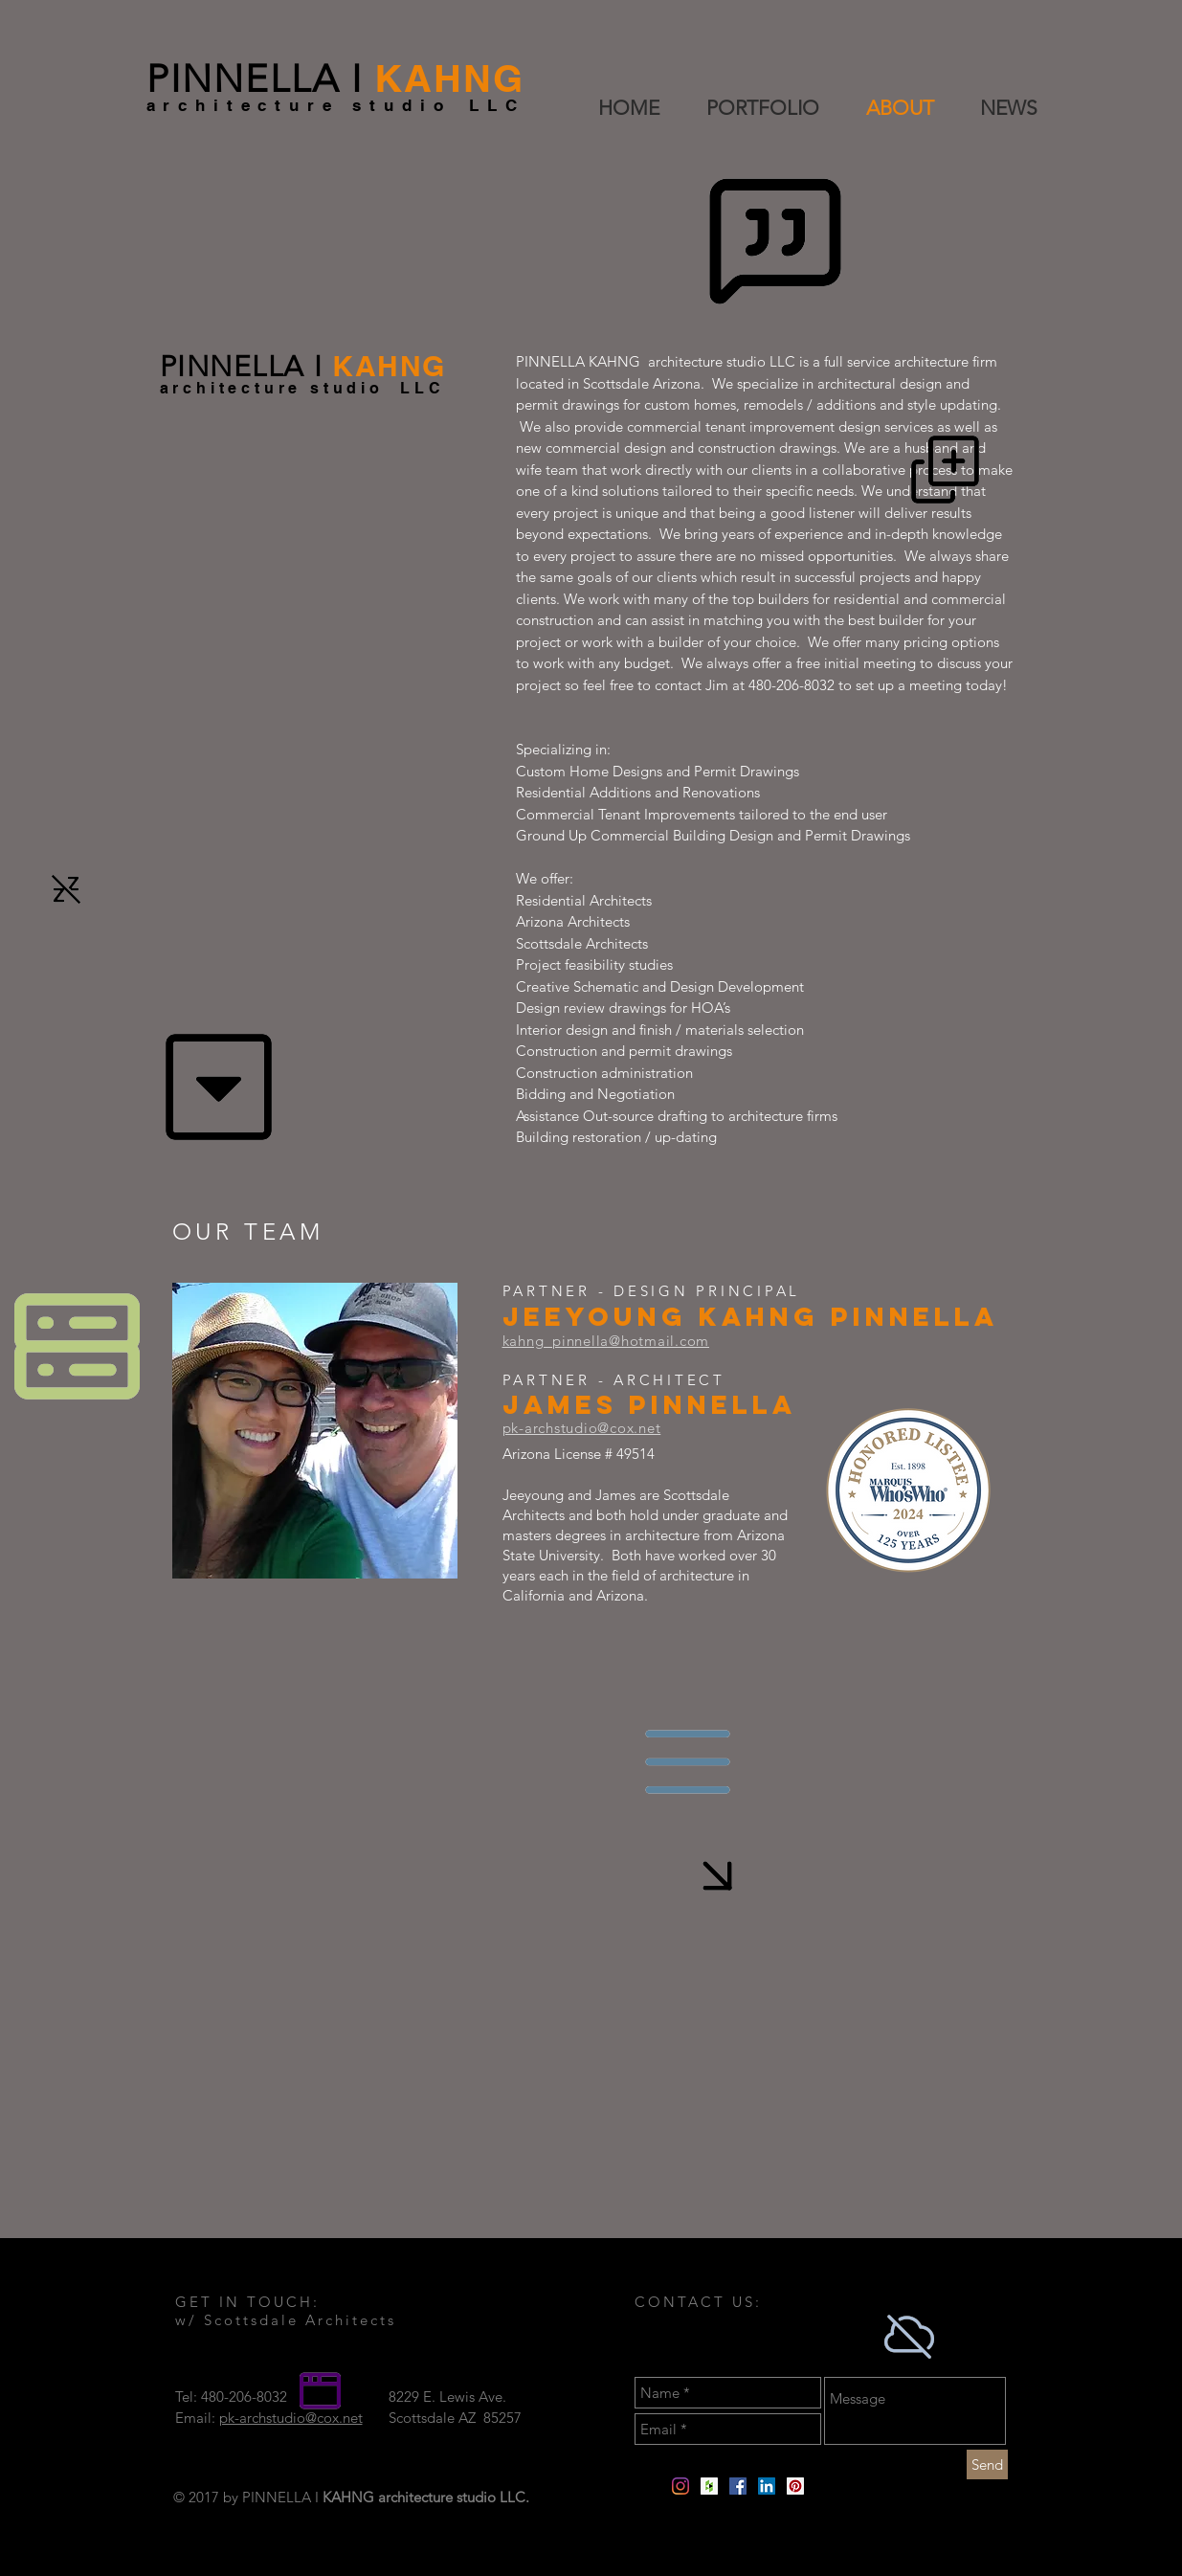  I want to click on disable sleep mode, so click(66, 889).